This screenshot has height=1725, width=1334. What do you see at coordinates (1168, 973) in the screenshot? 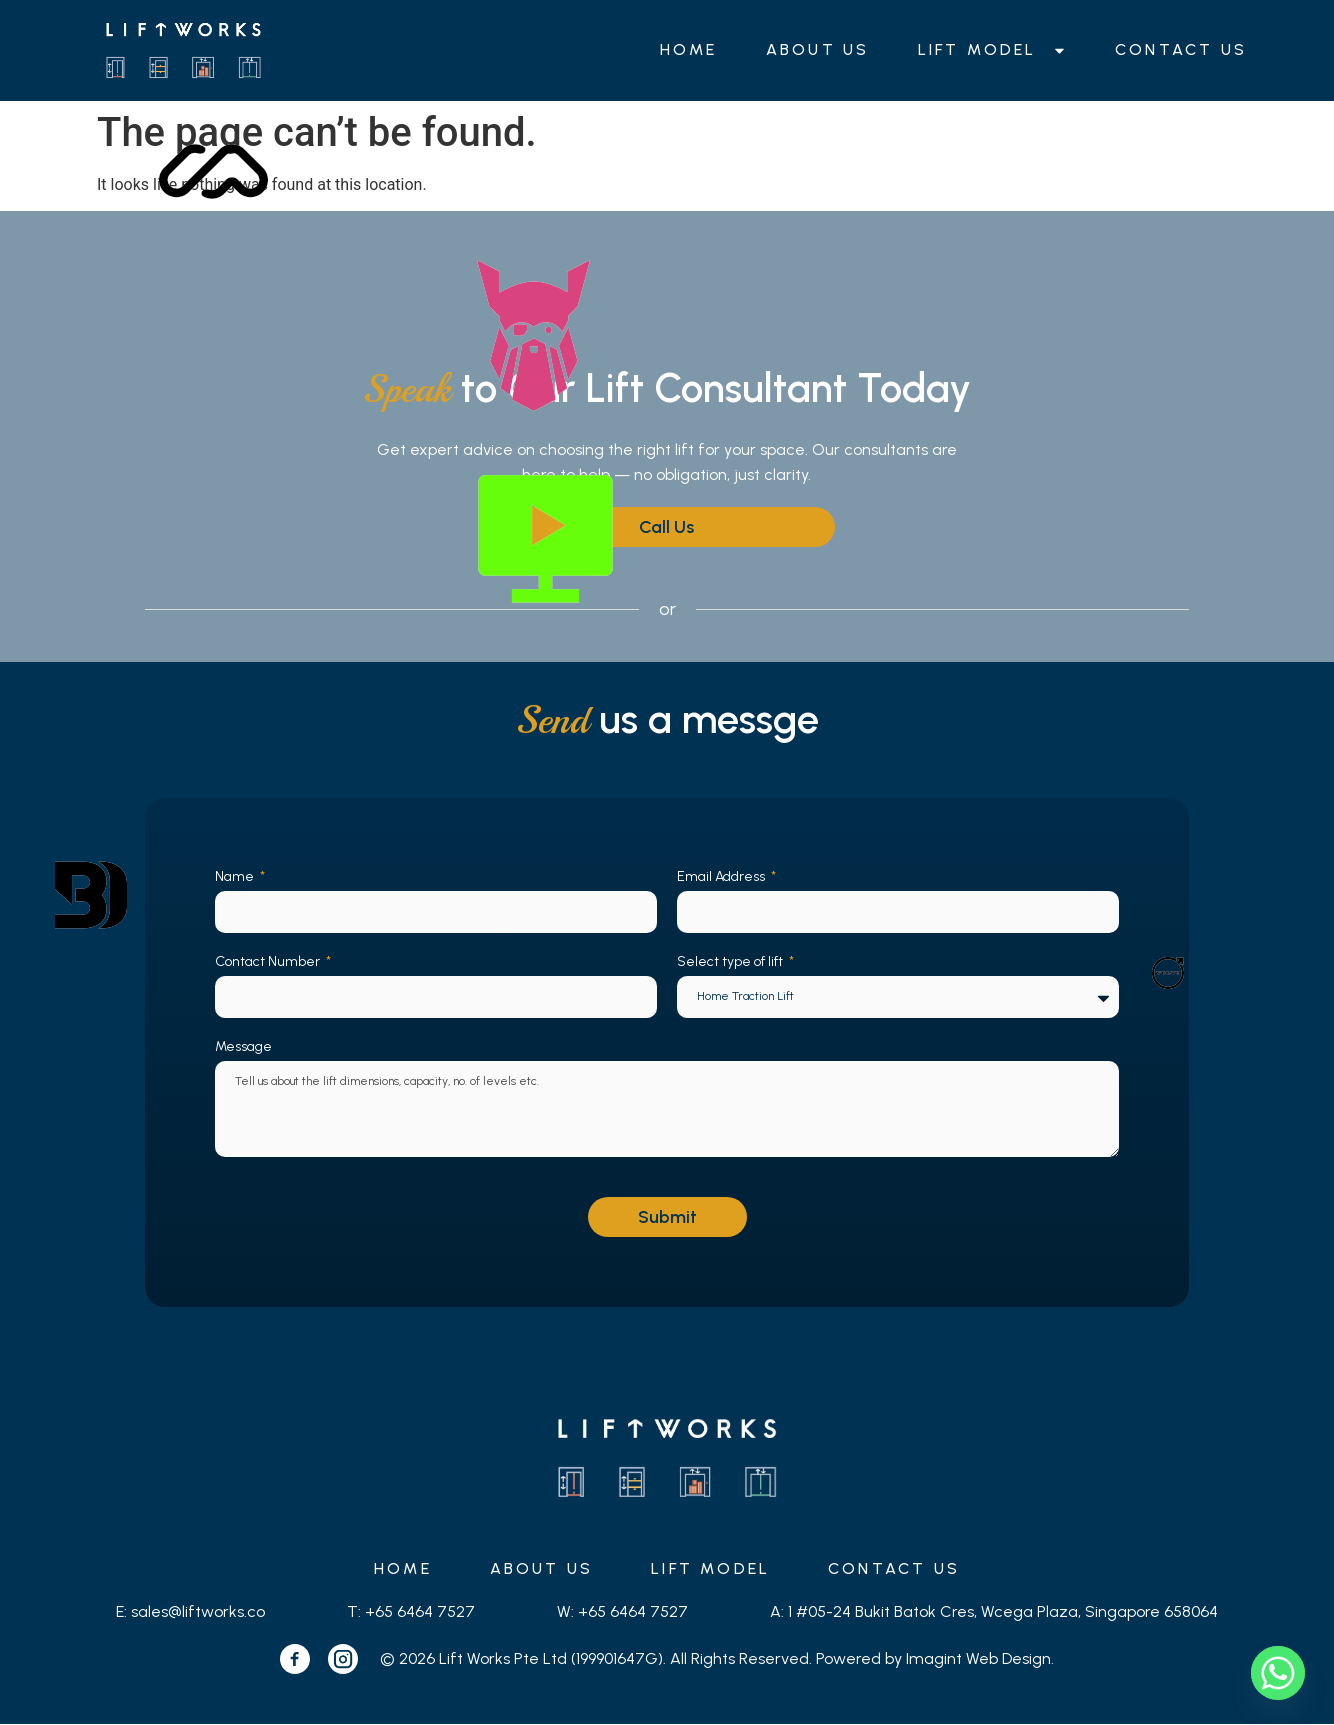
I see `Volvo brand logo` at bounding box center [1168, 973].